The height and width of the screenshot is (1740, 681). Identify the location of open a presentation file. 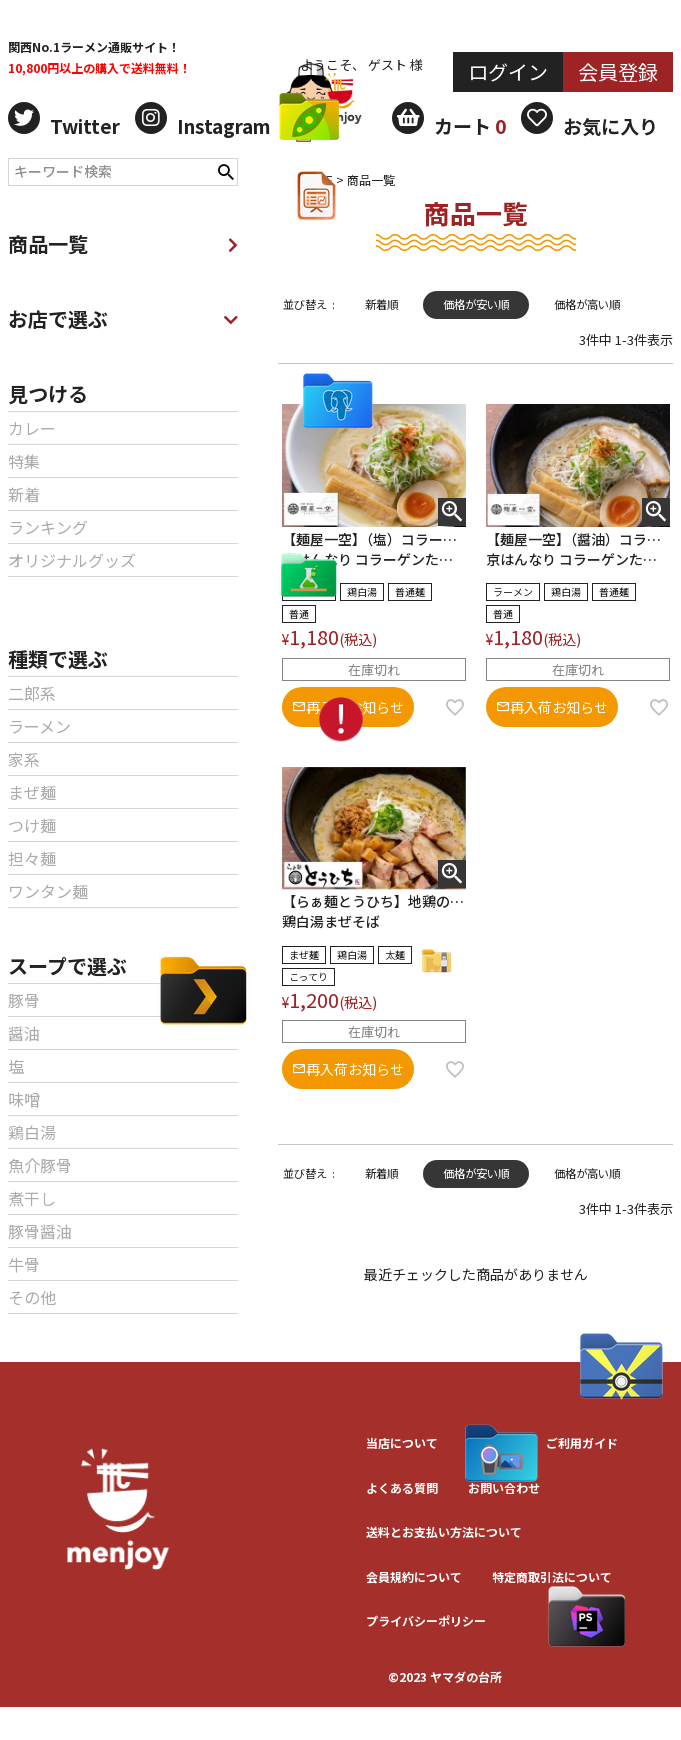
(316, 195).